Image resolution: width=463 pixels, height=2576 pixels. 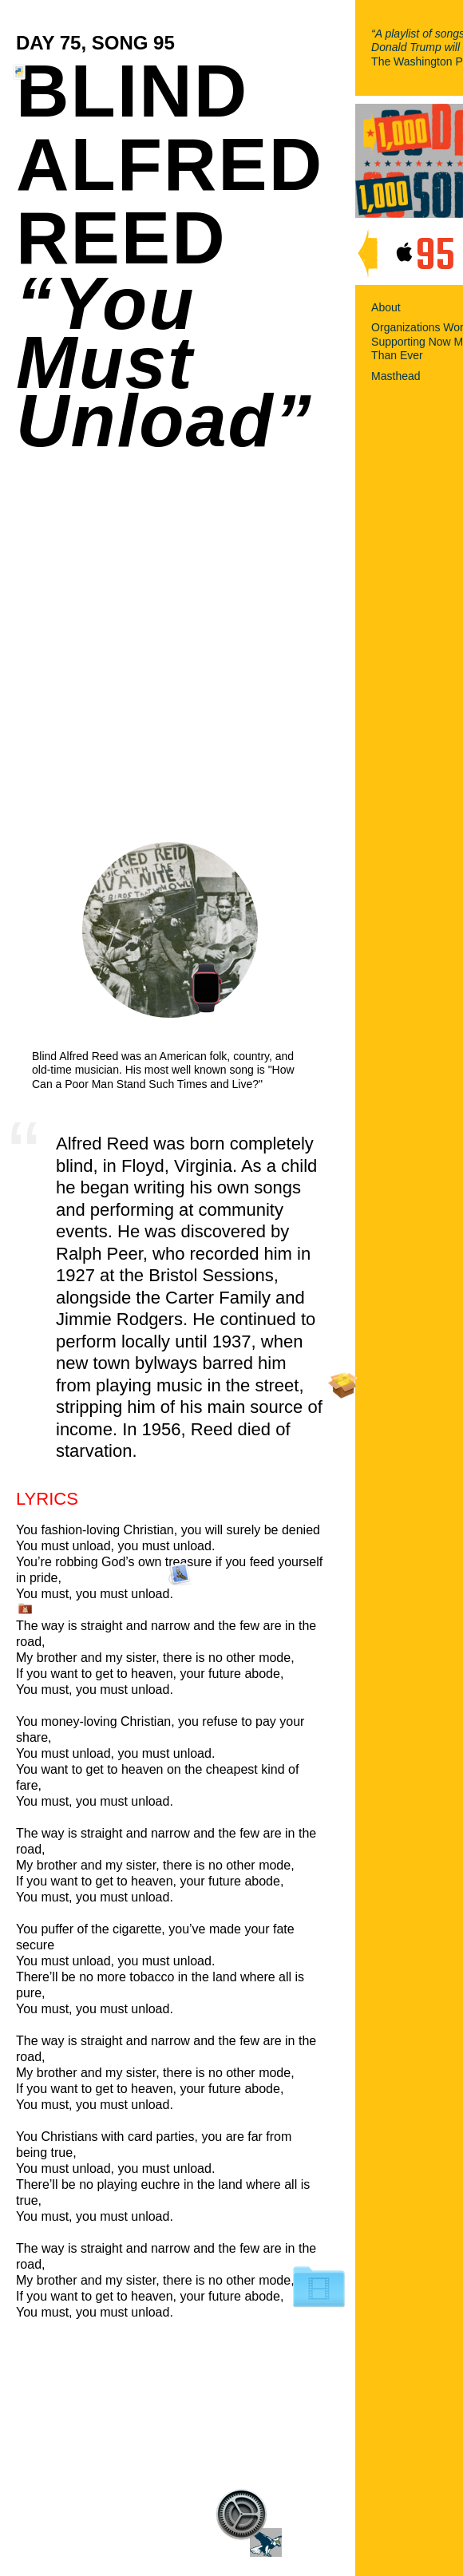 I want to click on open system preferences or settings, so click(x=241, y=2514).